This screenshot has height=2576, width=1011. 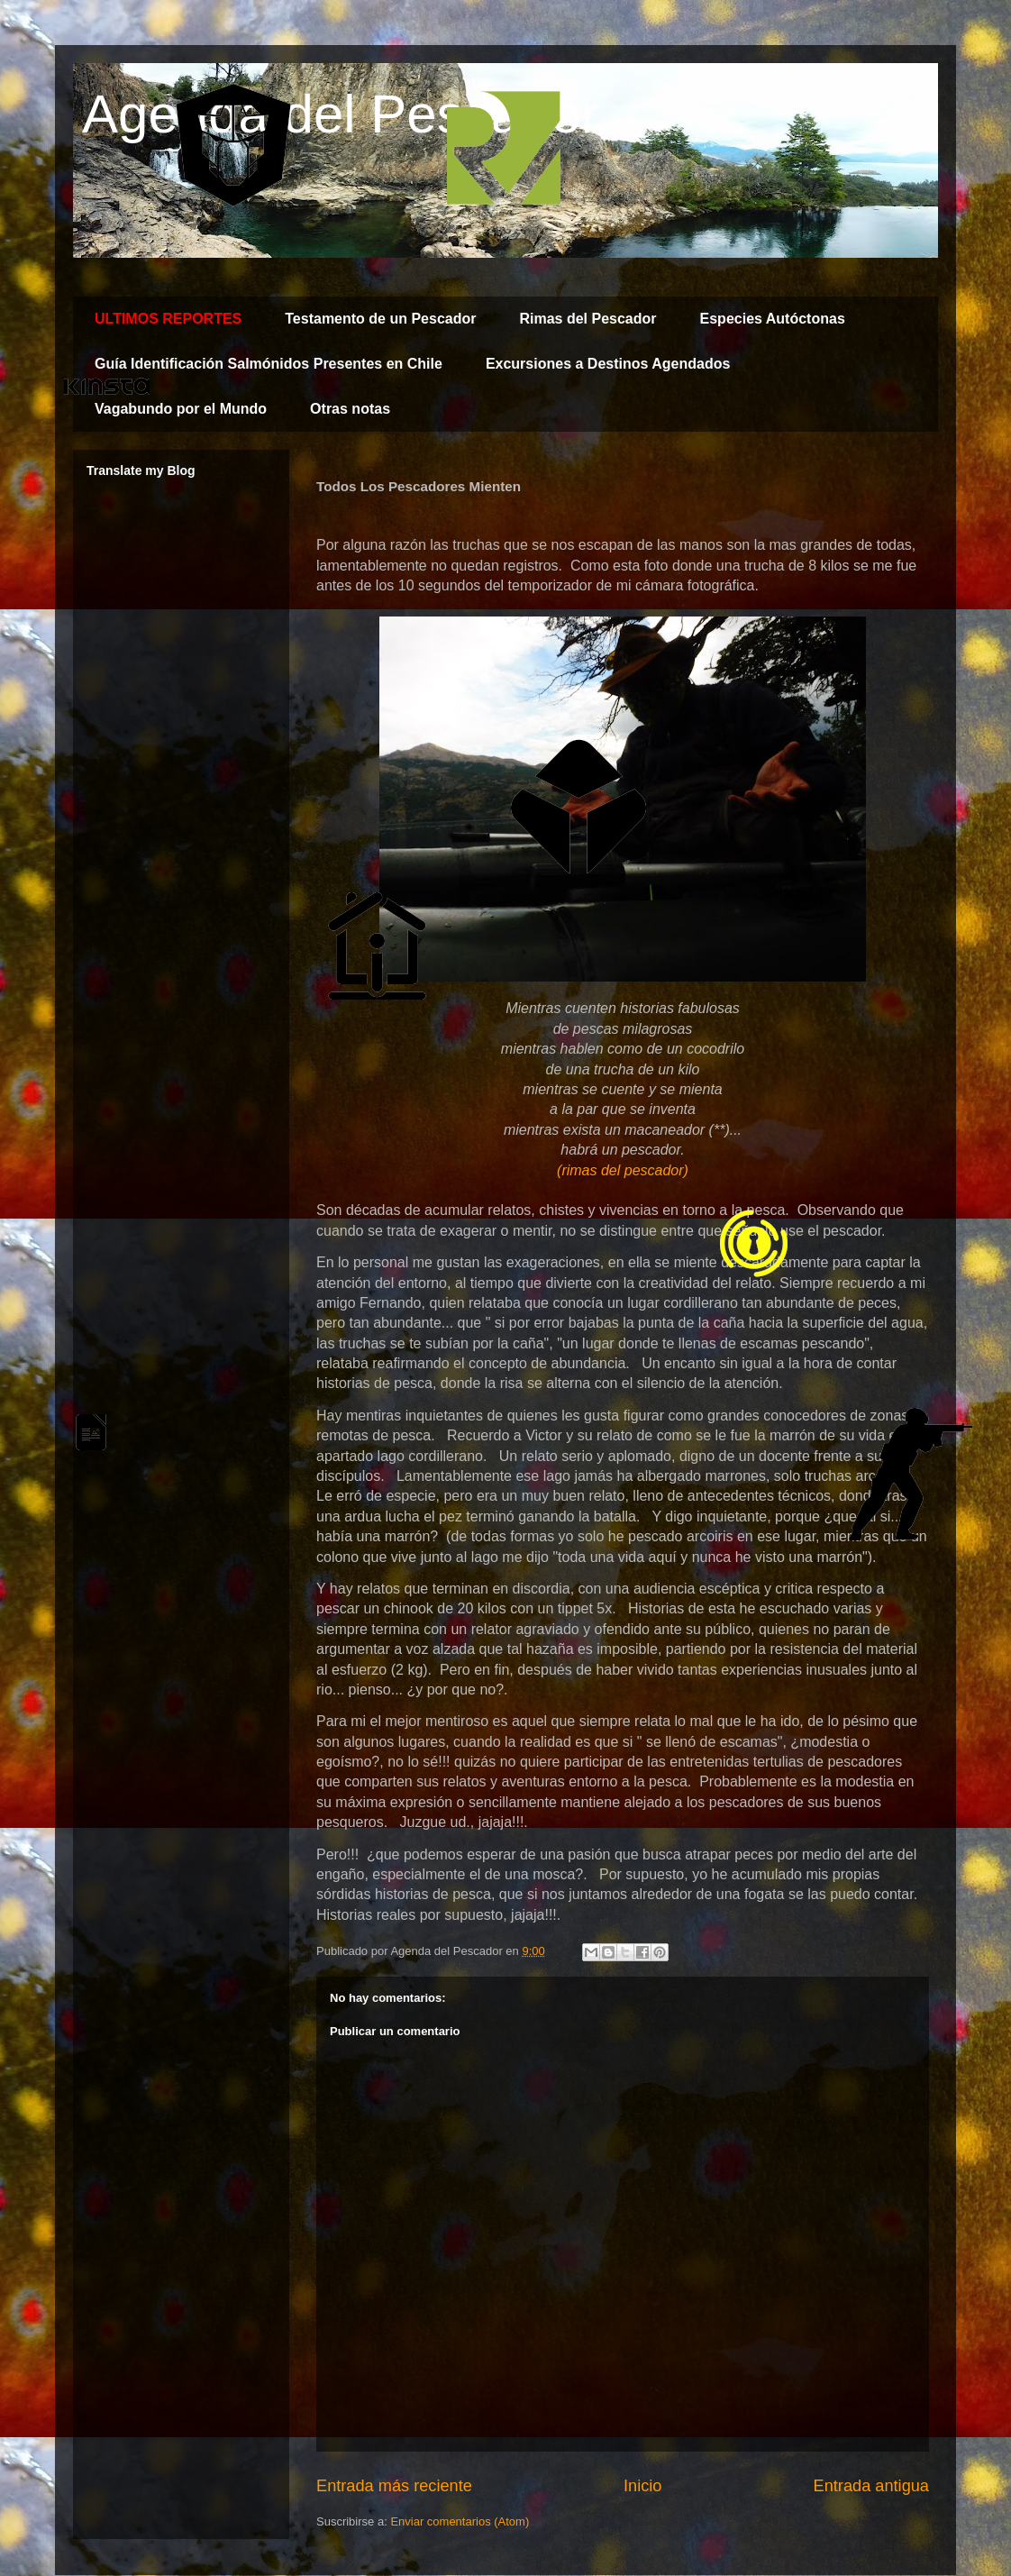 What do you see at coordinates (753, 1243) in the screenshot?
I see `open authelia authentication settings` at bounding box center [753, 1243].